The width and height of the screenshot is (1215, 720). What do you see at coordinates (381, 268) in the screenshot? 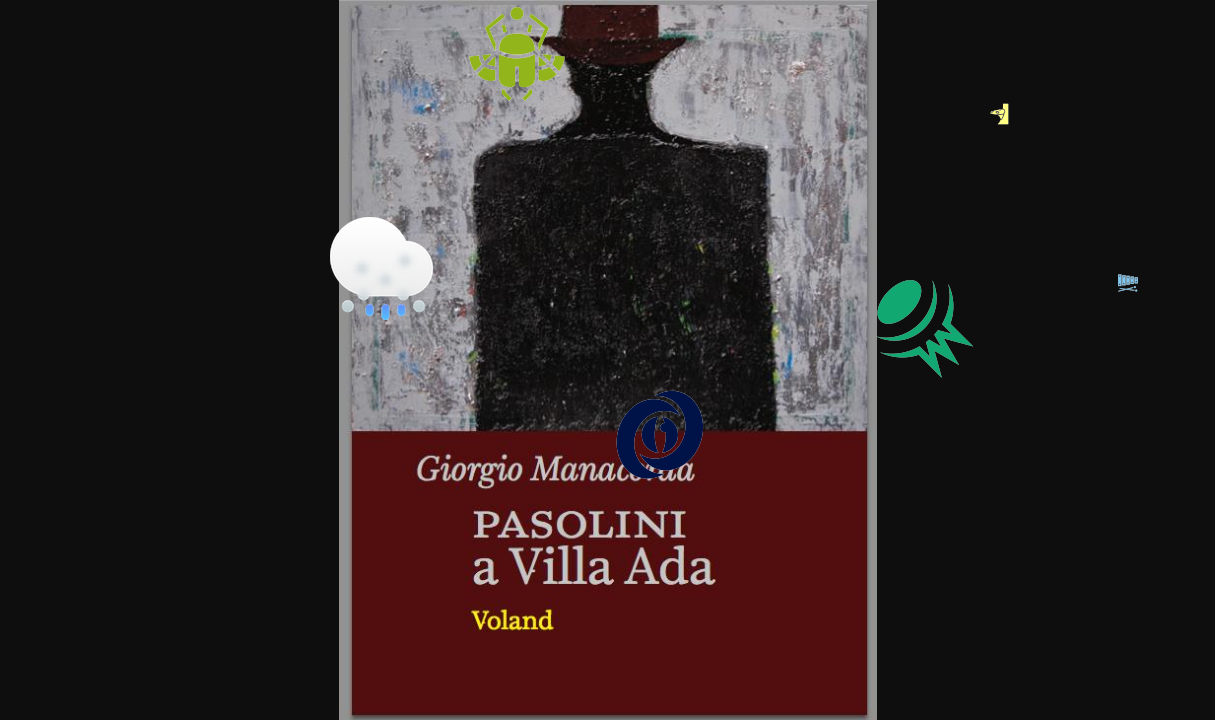
I see `indicates mixed precipitation weather conditions` at bounding box center [381, 268].